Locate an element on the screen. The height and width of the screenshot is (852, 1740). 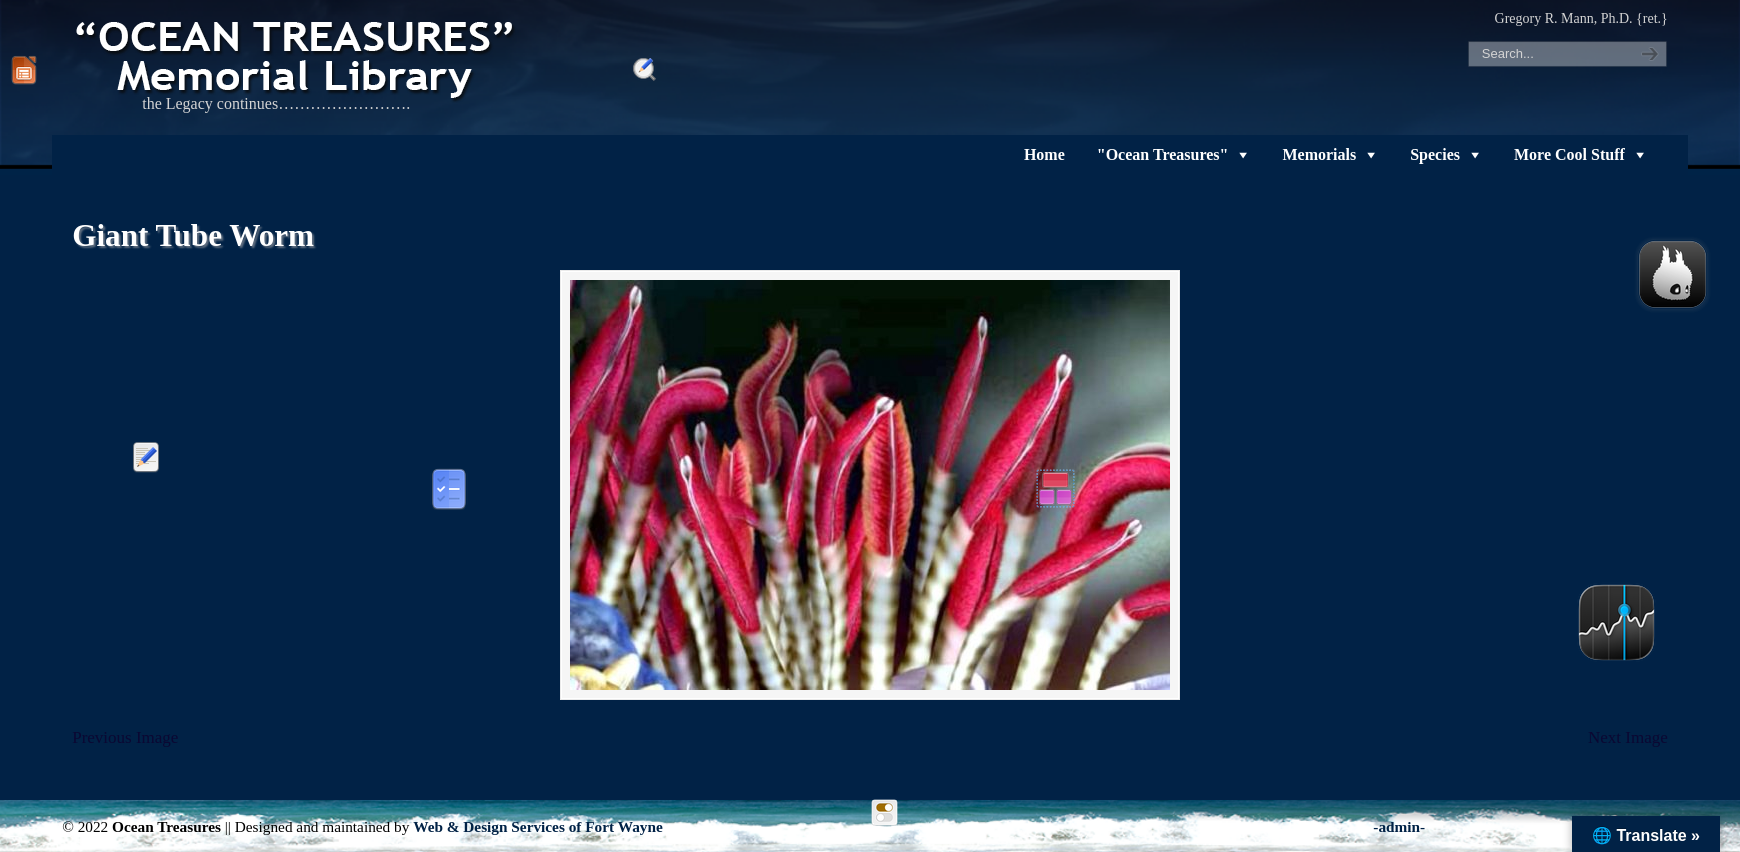
select all items in the current view is located at coordinates (1055, 488).